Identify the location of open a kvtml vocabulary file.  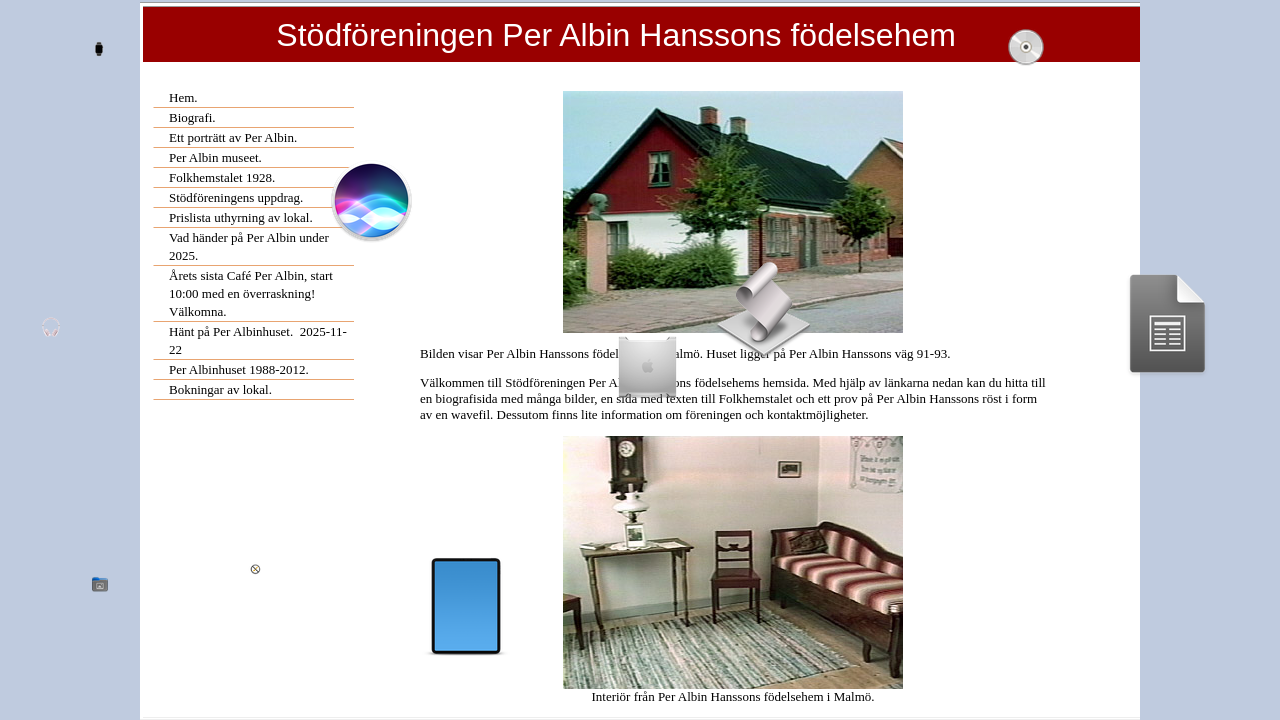
(1167, 325).